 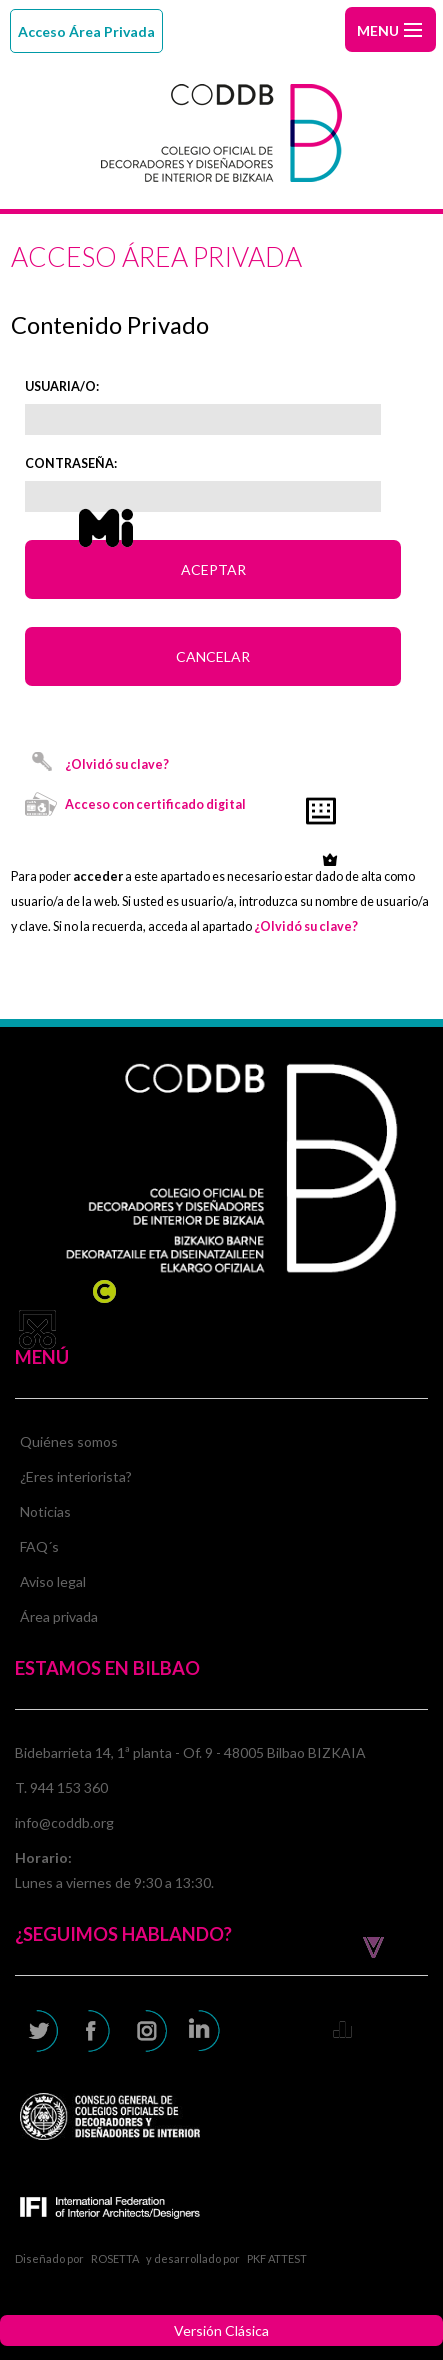 I want to click on capture a screenshot, so click(x=37, y=1328).